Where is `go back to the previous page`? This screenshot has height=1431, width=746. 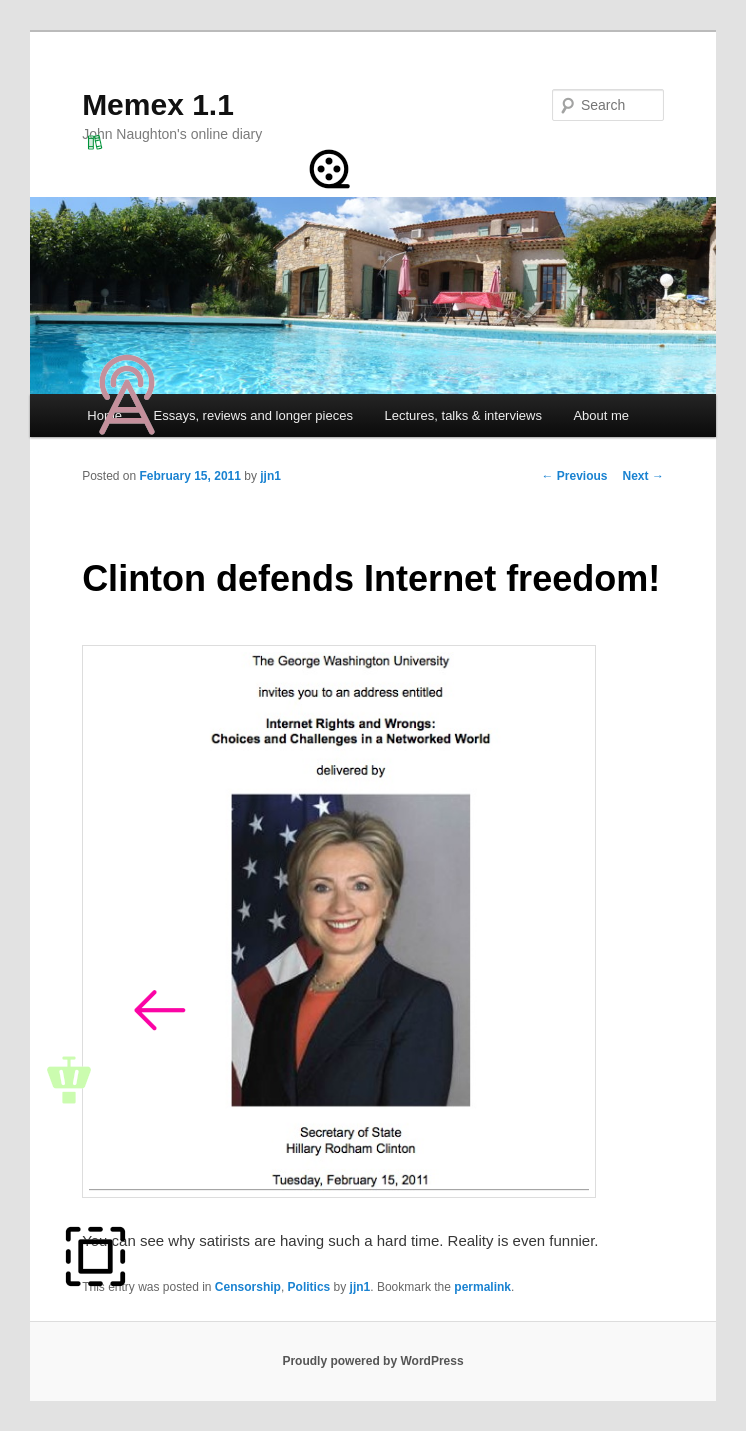 go back to the previous page is located at coordinates (159, 1009).